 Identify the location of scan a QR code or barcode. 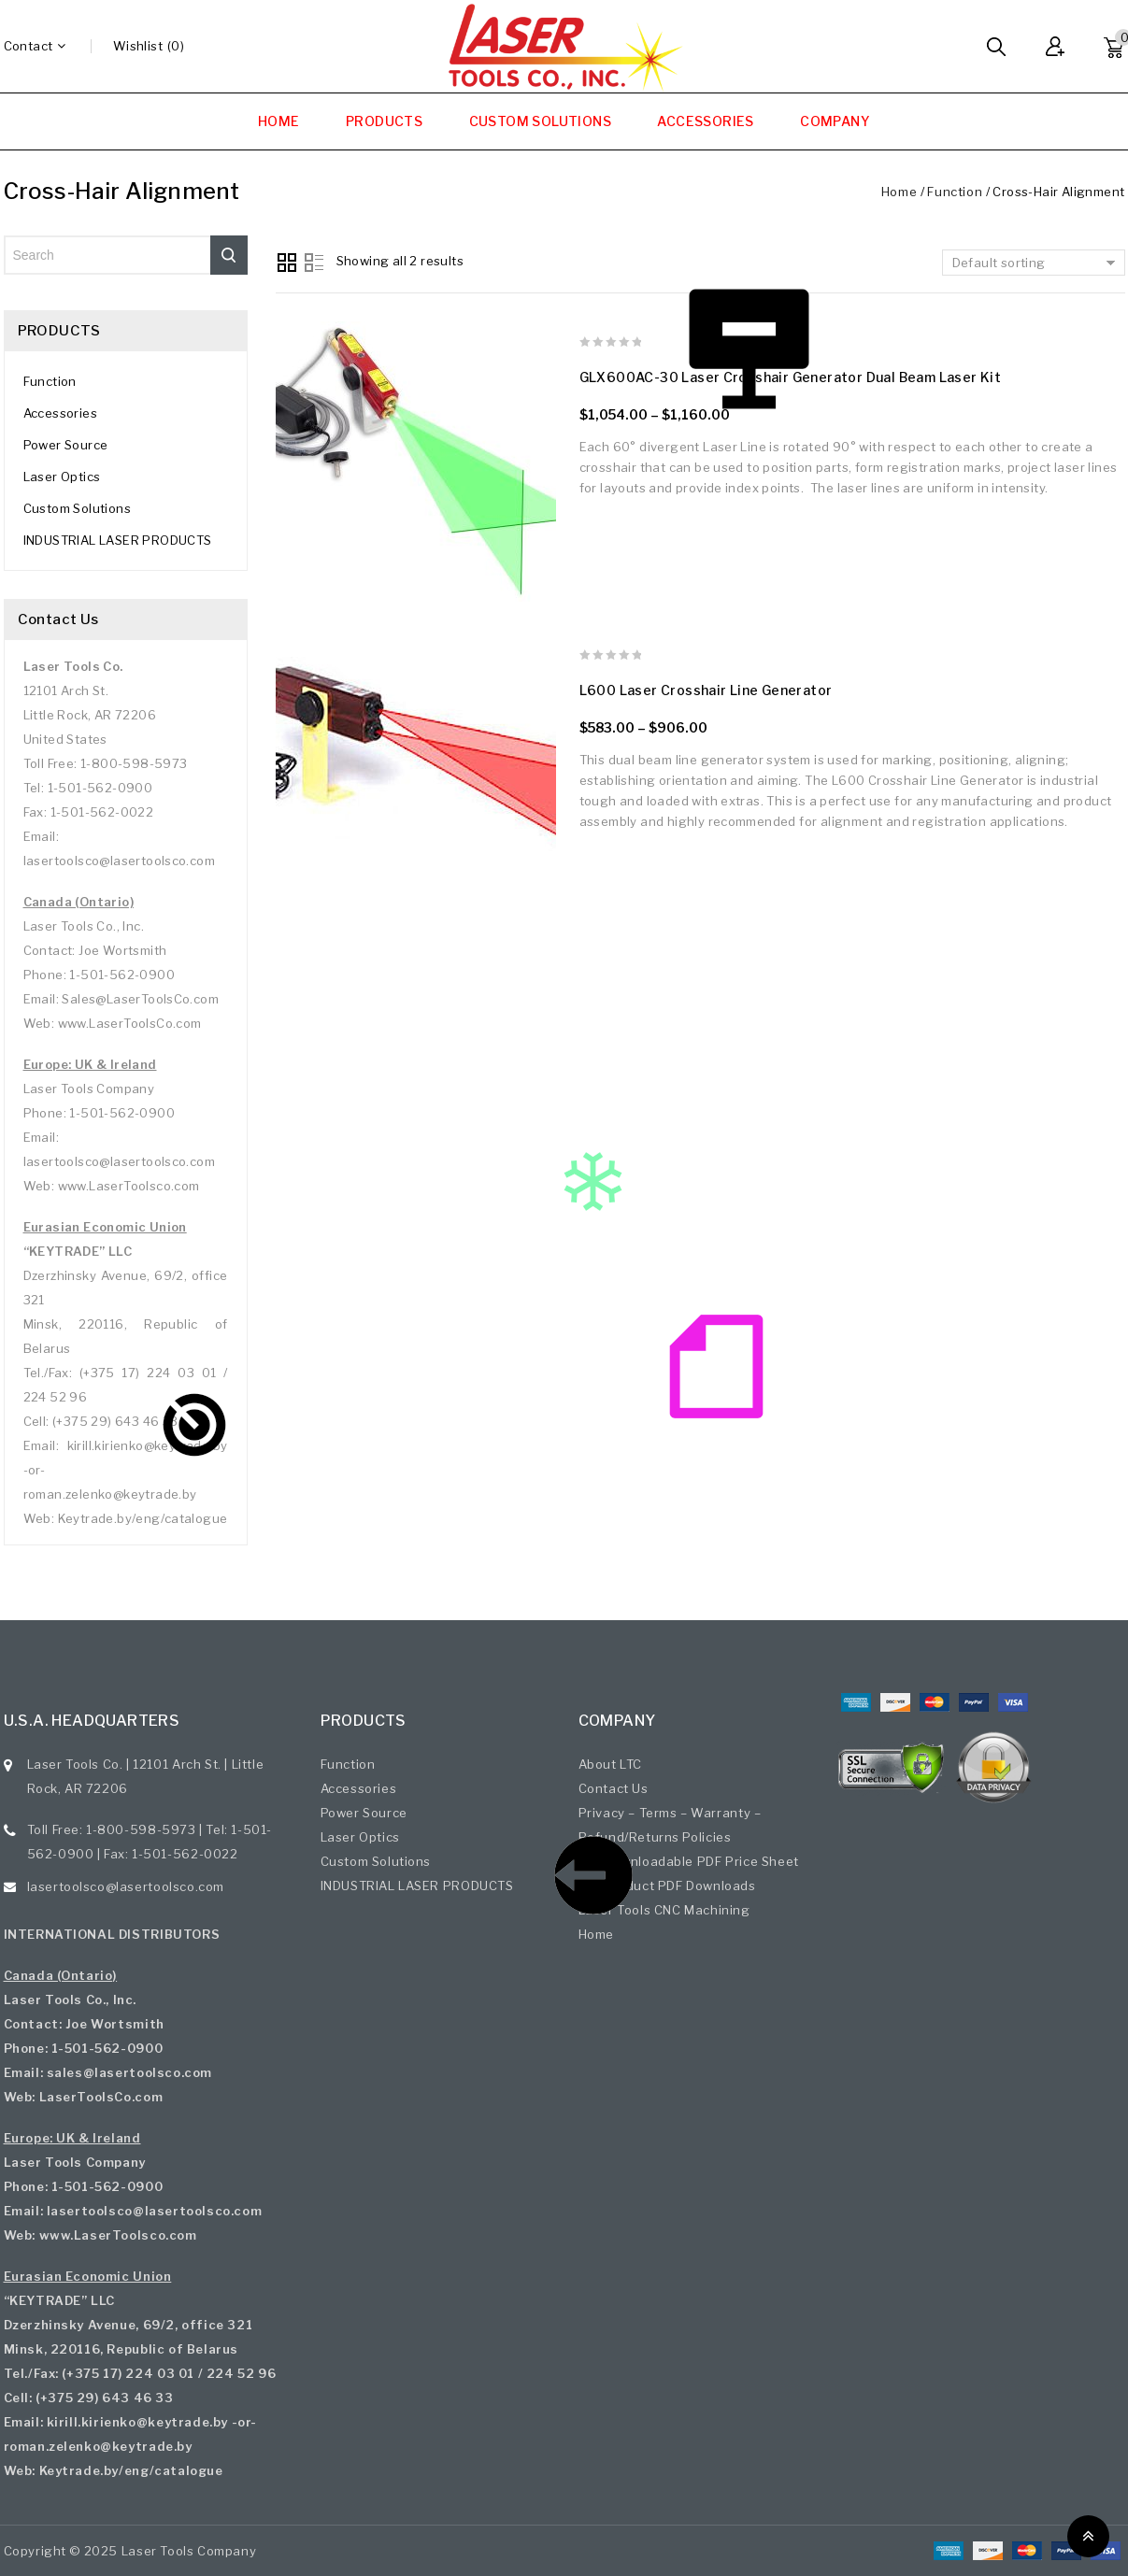
(194, 1425).